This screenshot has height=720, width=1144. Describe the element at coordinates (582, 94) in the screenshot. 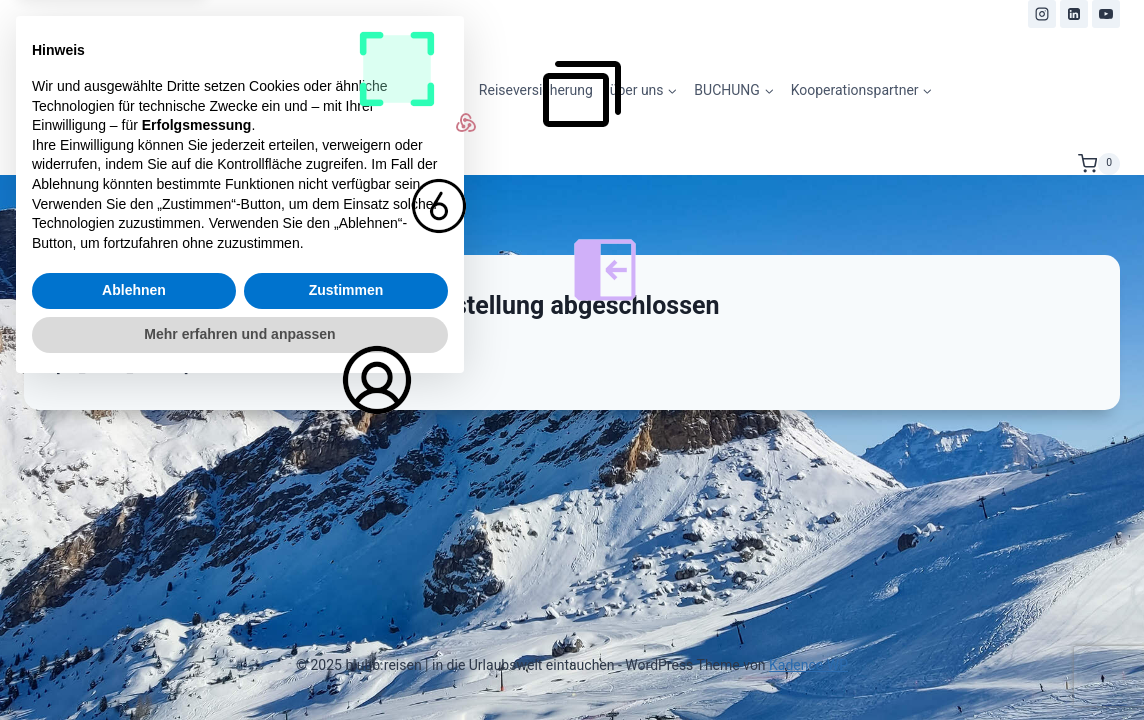

I see `view stacked cards or layers` at that location.